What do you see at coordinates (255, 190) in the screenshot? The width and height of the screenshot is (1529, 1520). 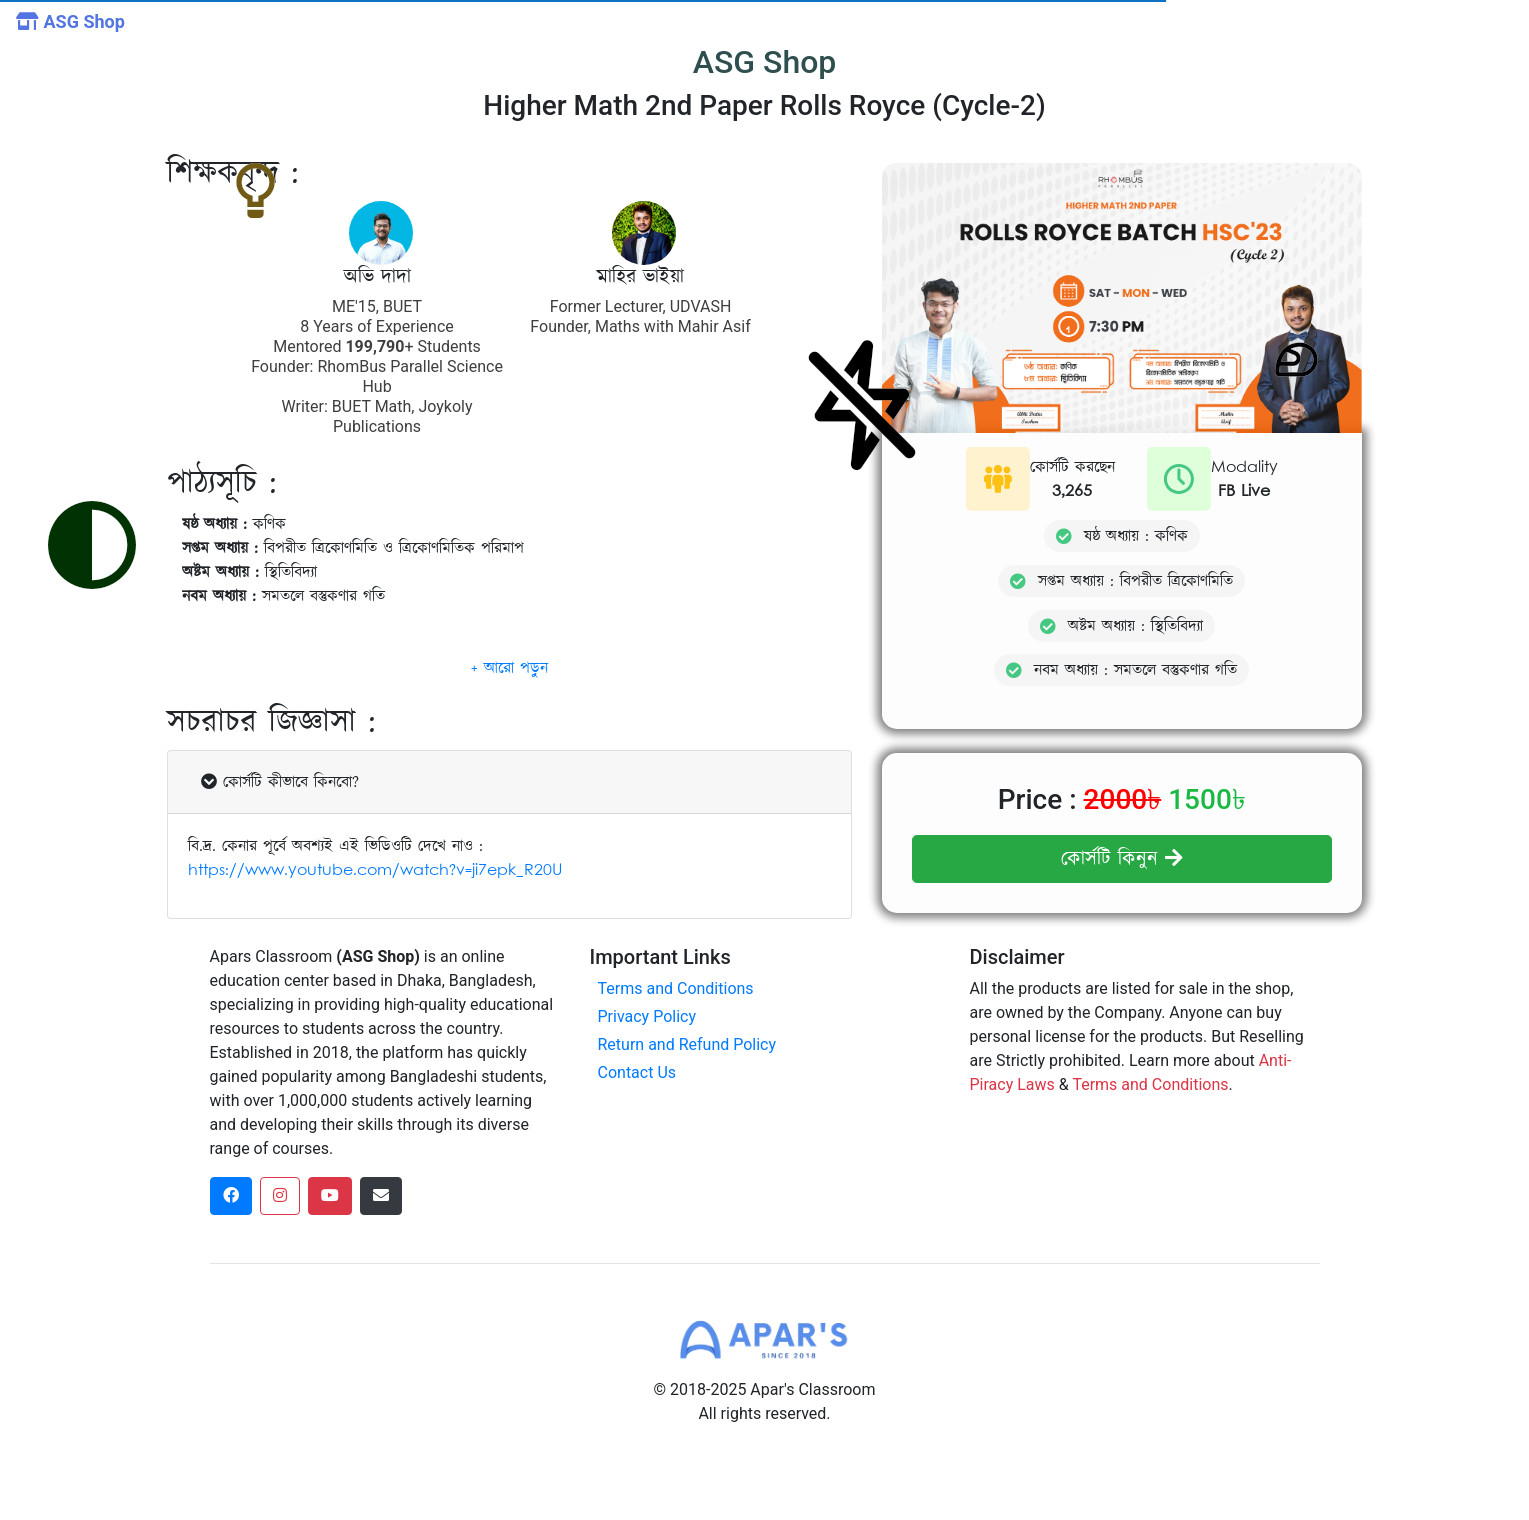 I see `access tips or helpful suggestions` at bounding box center [255, 190].